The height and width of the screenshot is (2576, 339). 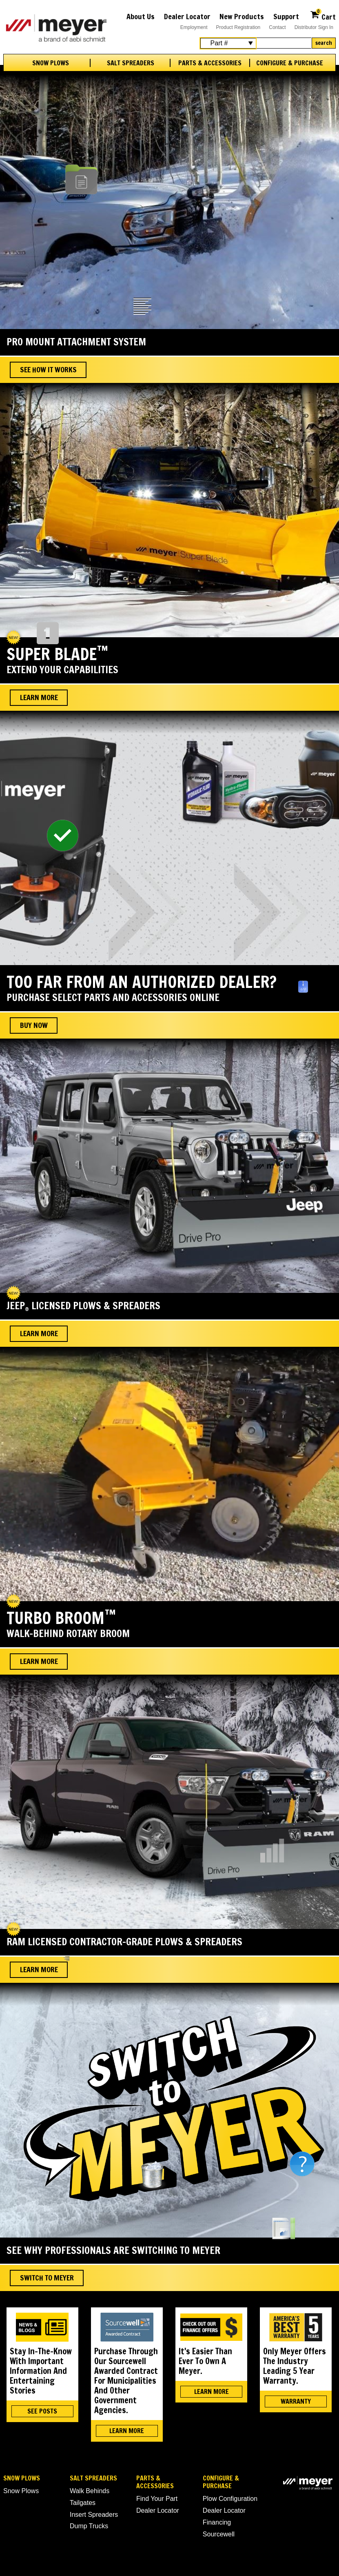 What do you see at coordinates (303, 987) in the screenshot?
I see `a gzip compressed archive file` at bounding box center [303, 987].